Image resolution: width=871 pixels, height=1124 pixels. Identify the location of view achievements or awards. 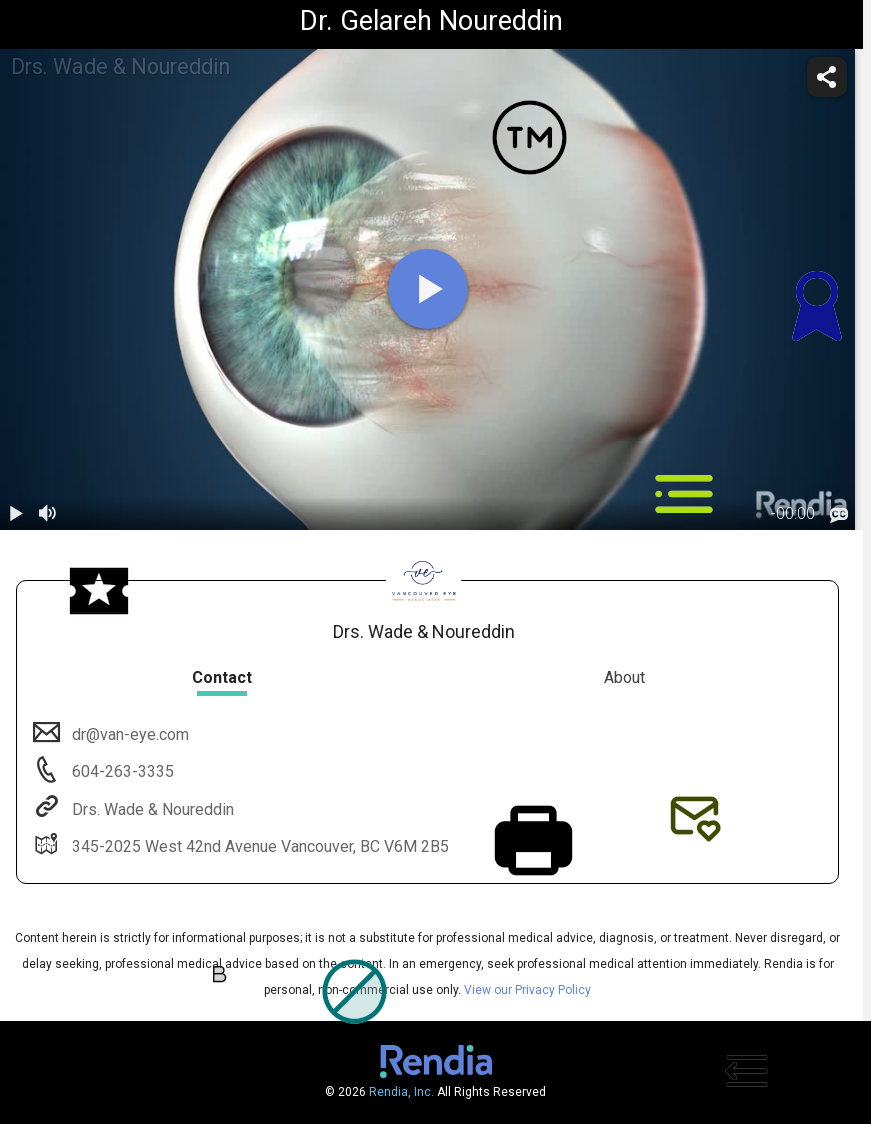
(817, 306).